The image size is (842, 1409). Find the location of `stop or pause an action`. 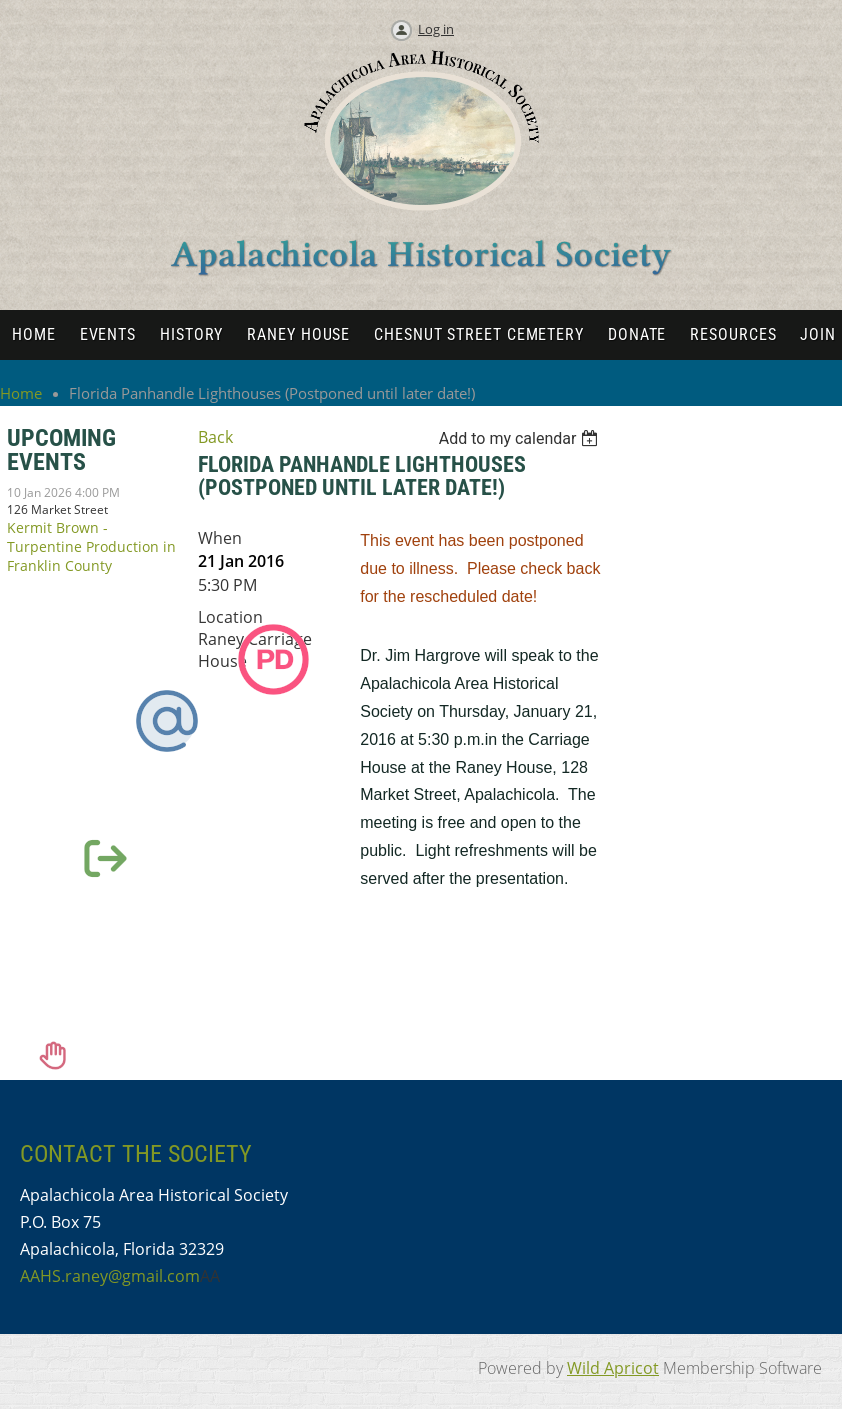

stop or pause an action is located at coordinates (53, 1055).